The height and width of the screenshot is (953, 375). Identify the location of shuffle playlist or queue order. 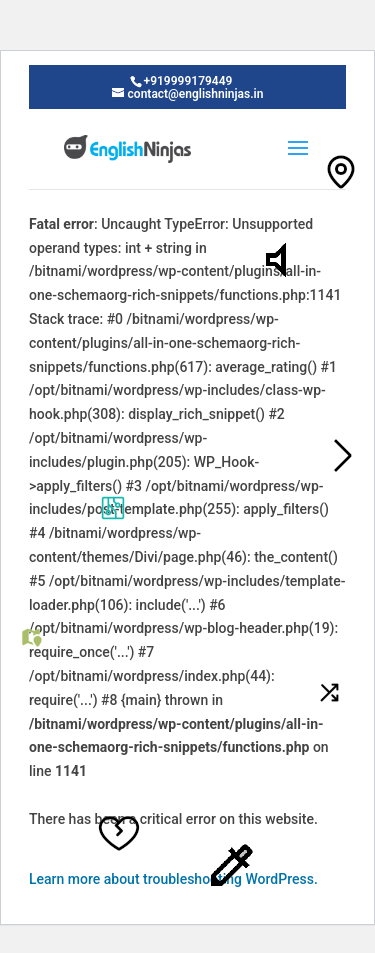
(329, 692).